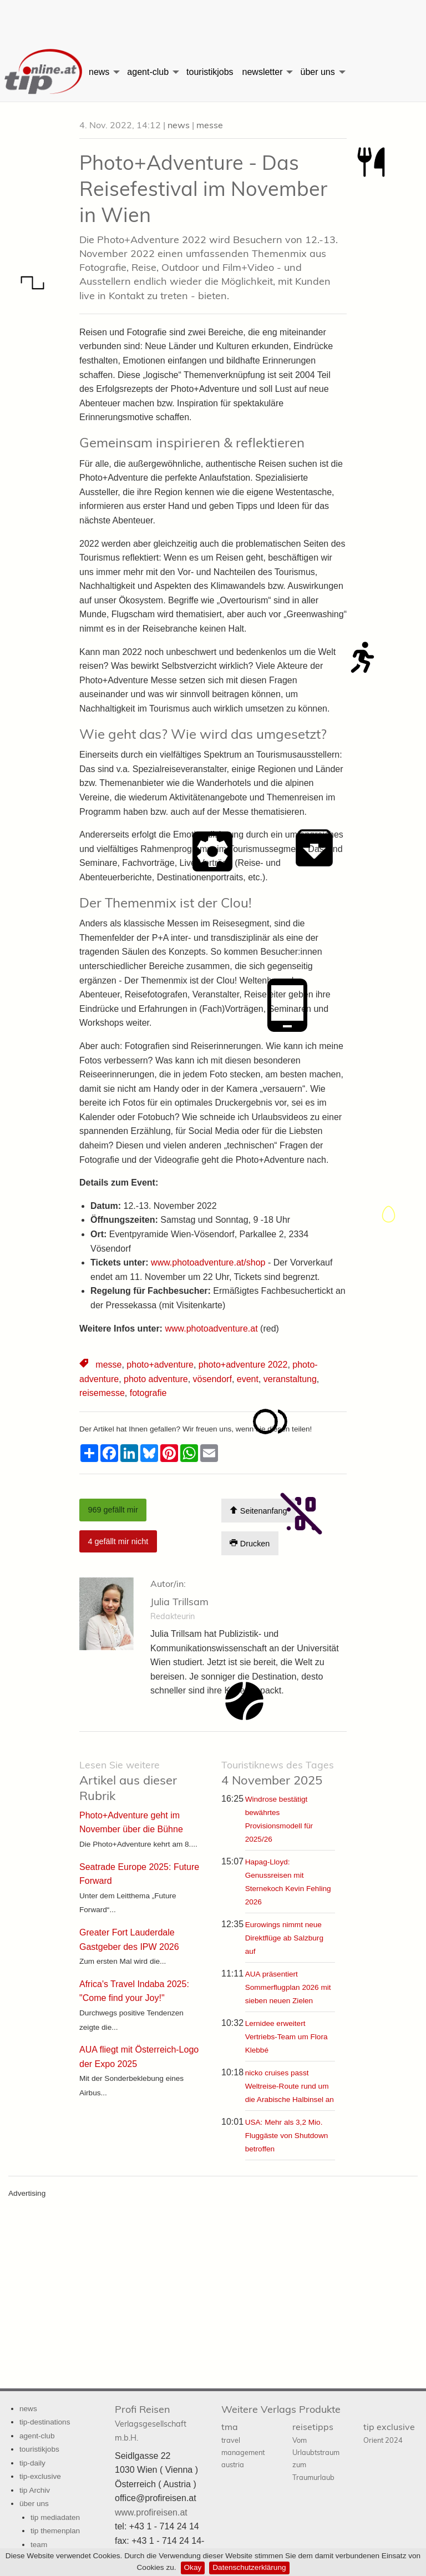 This screenshot has height=2576, width=426. I want to click on indicates egg or egg-related dietary information, so click(388, 1214).